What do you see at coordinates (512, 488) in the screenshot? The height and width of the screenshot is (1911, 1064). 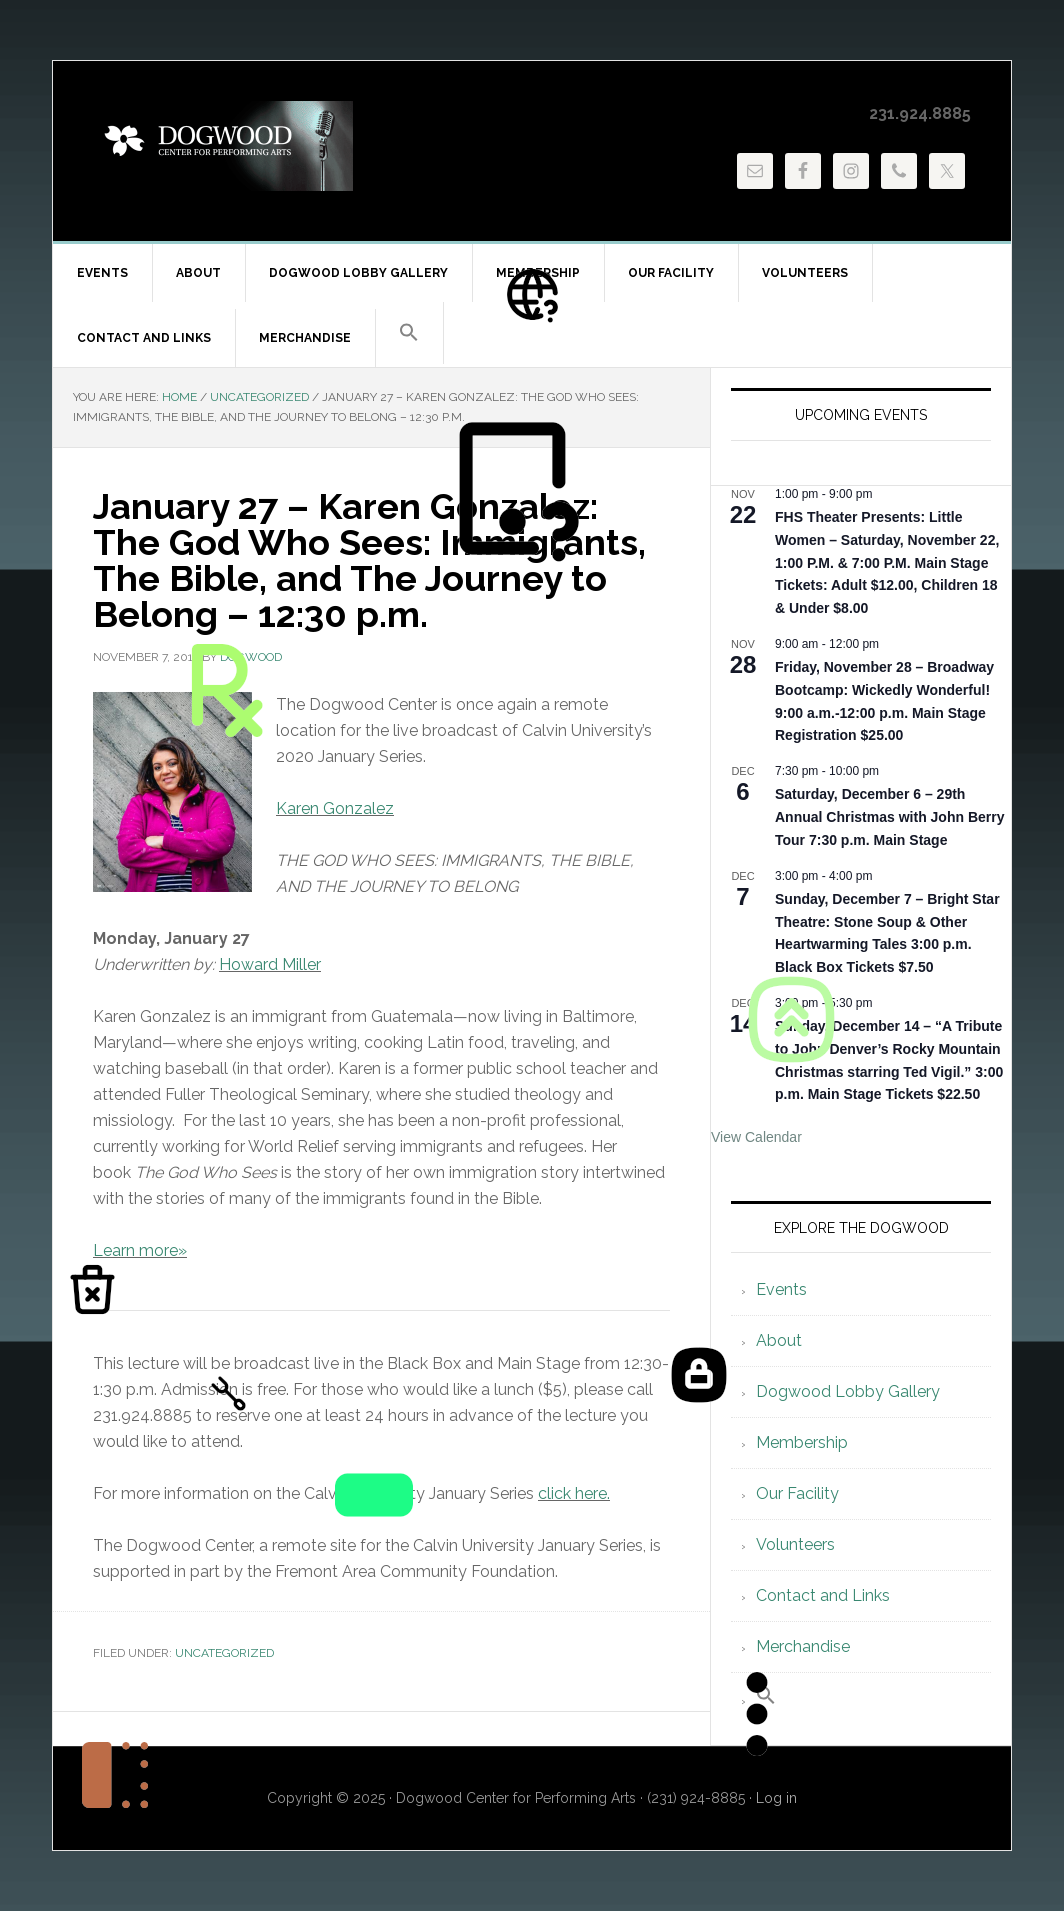 I see `tablet device help or support` at bounding box center [512, 488].